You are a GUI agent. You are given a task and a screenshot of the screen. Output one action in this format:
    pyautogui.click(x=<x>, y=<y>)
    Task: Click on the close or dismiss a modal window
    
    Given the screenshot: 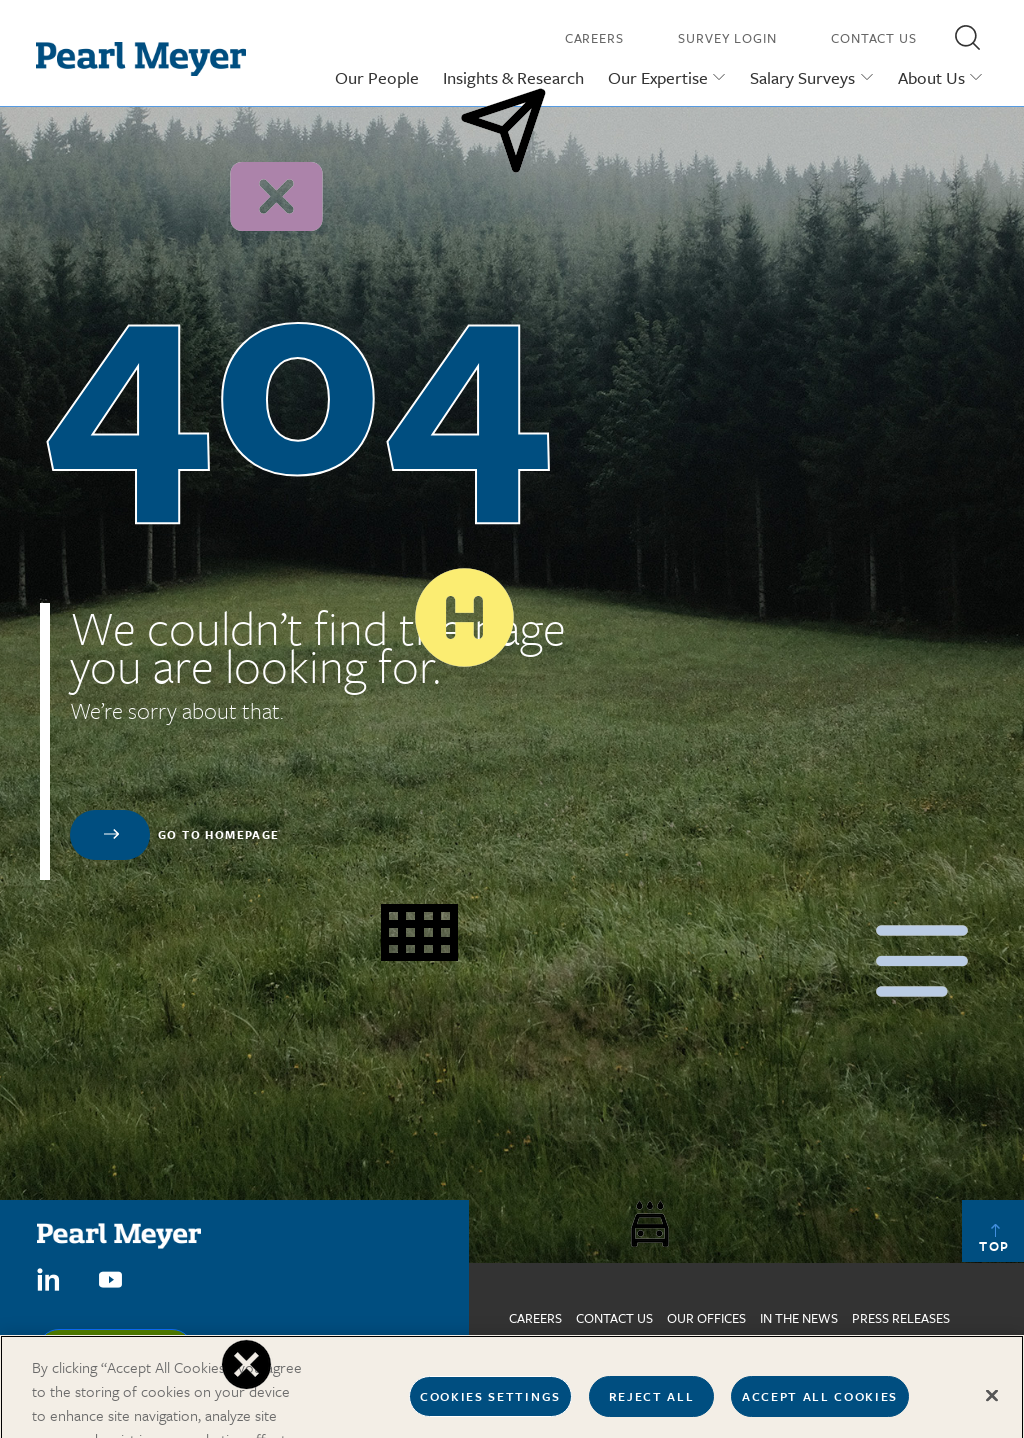 What is the action you would take?
    pyautogui.click(x=276, y=196)
    